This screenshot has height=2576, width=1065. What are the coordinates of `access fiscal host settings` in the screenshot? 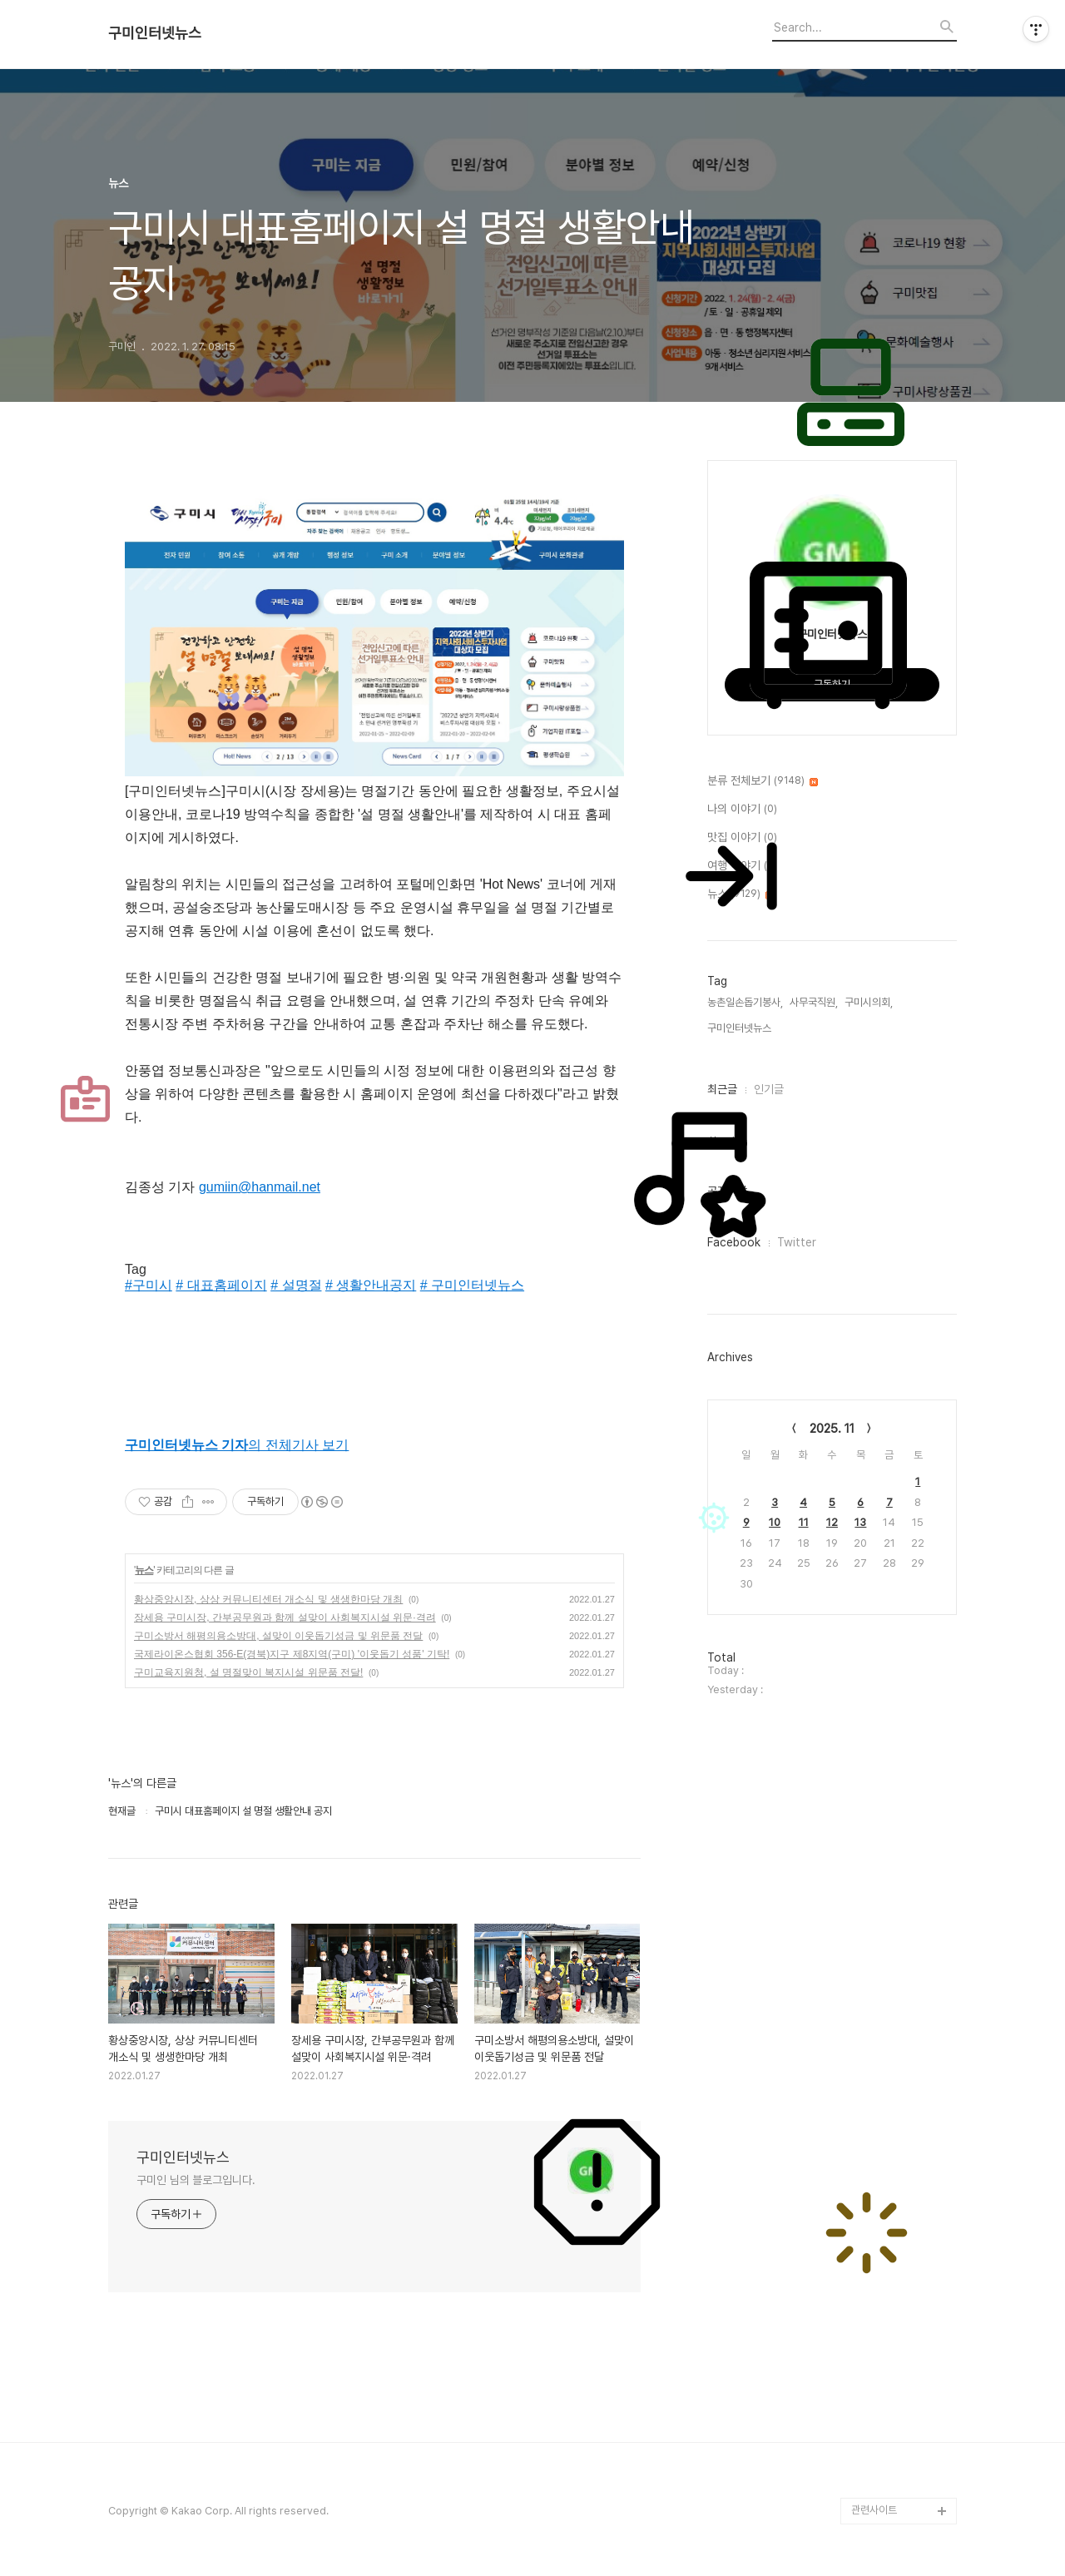 It's located at (828, 640).